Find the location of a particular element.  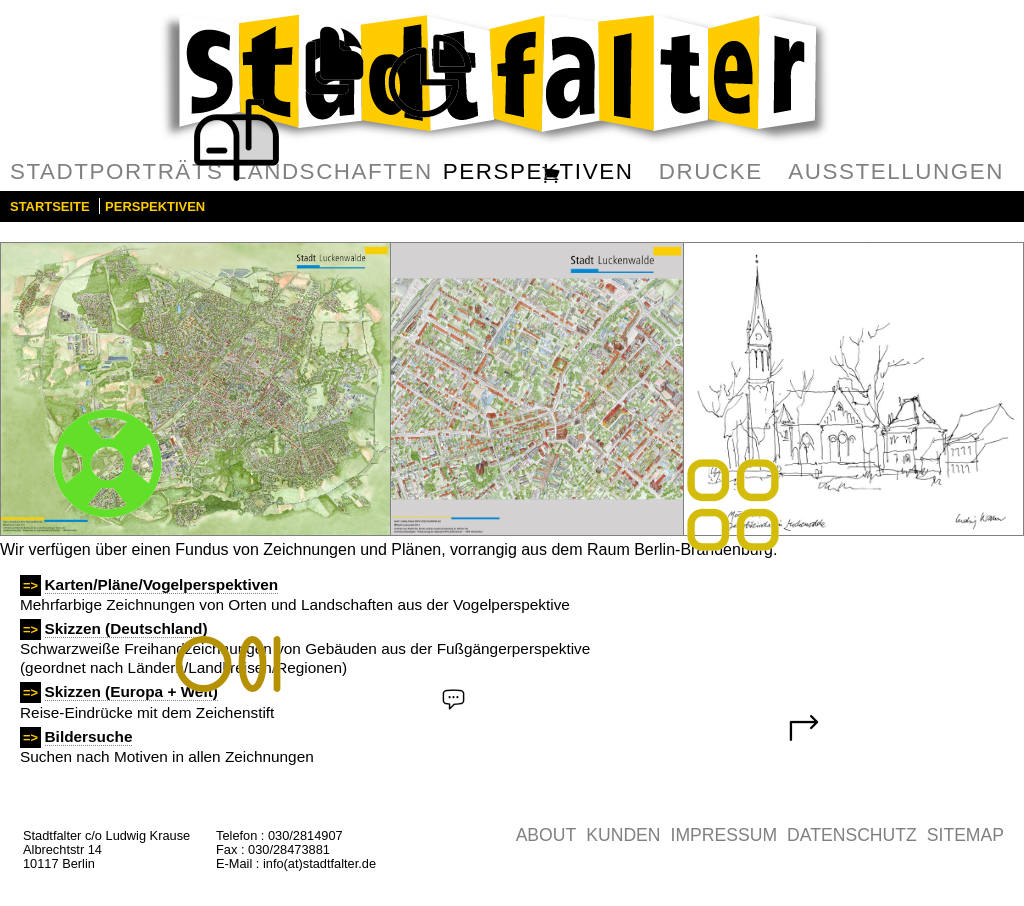

view your shopping cart is located at coordinates (551, 175).